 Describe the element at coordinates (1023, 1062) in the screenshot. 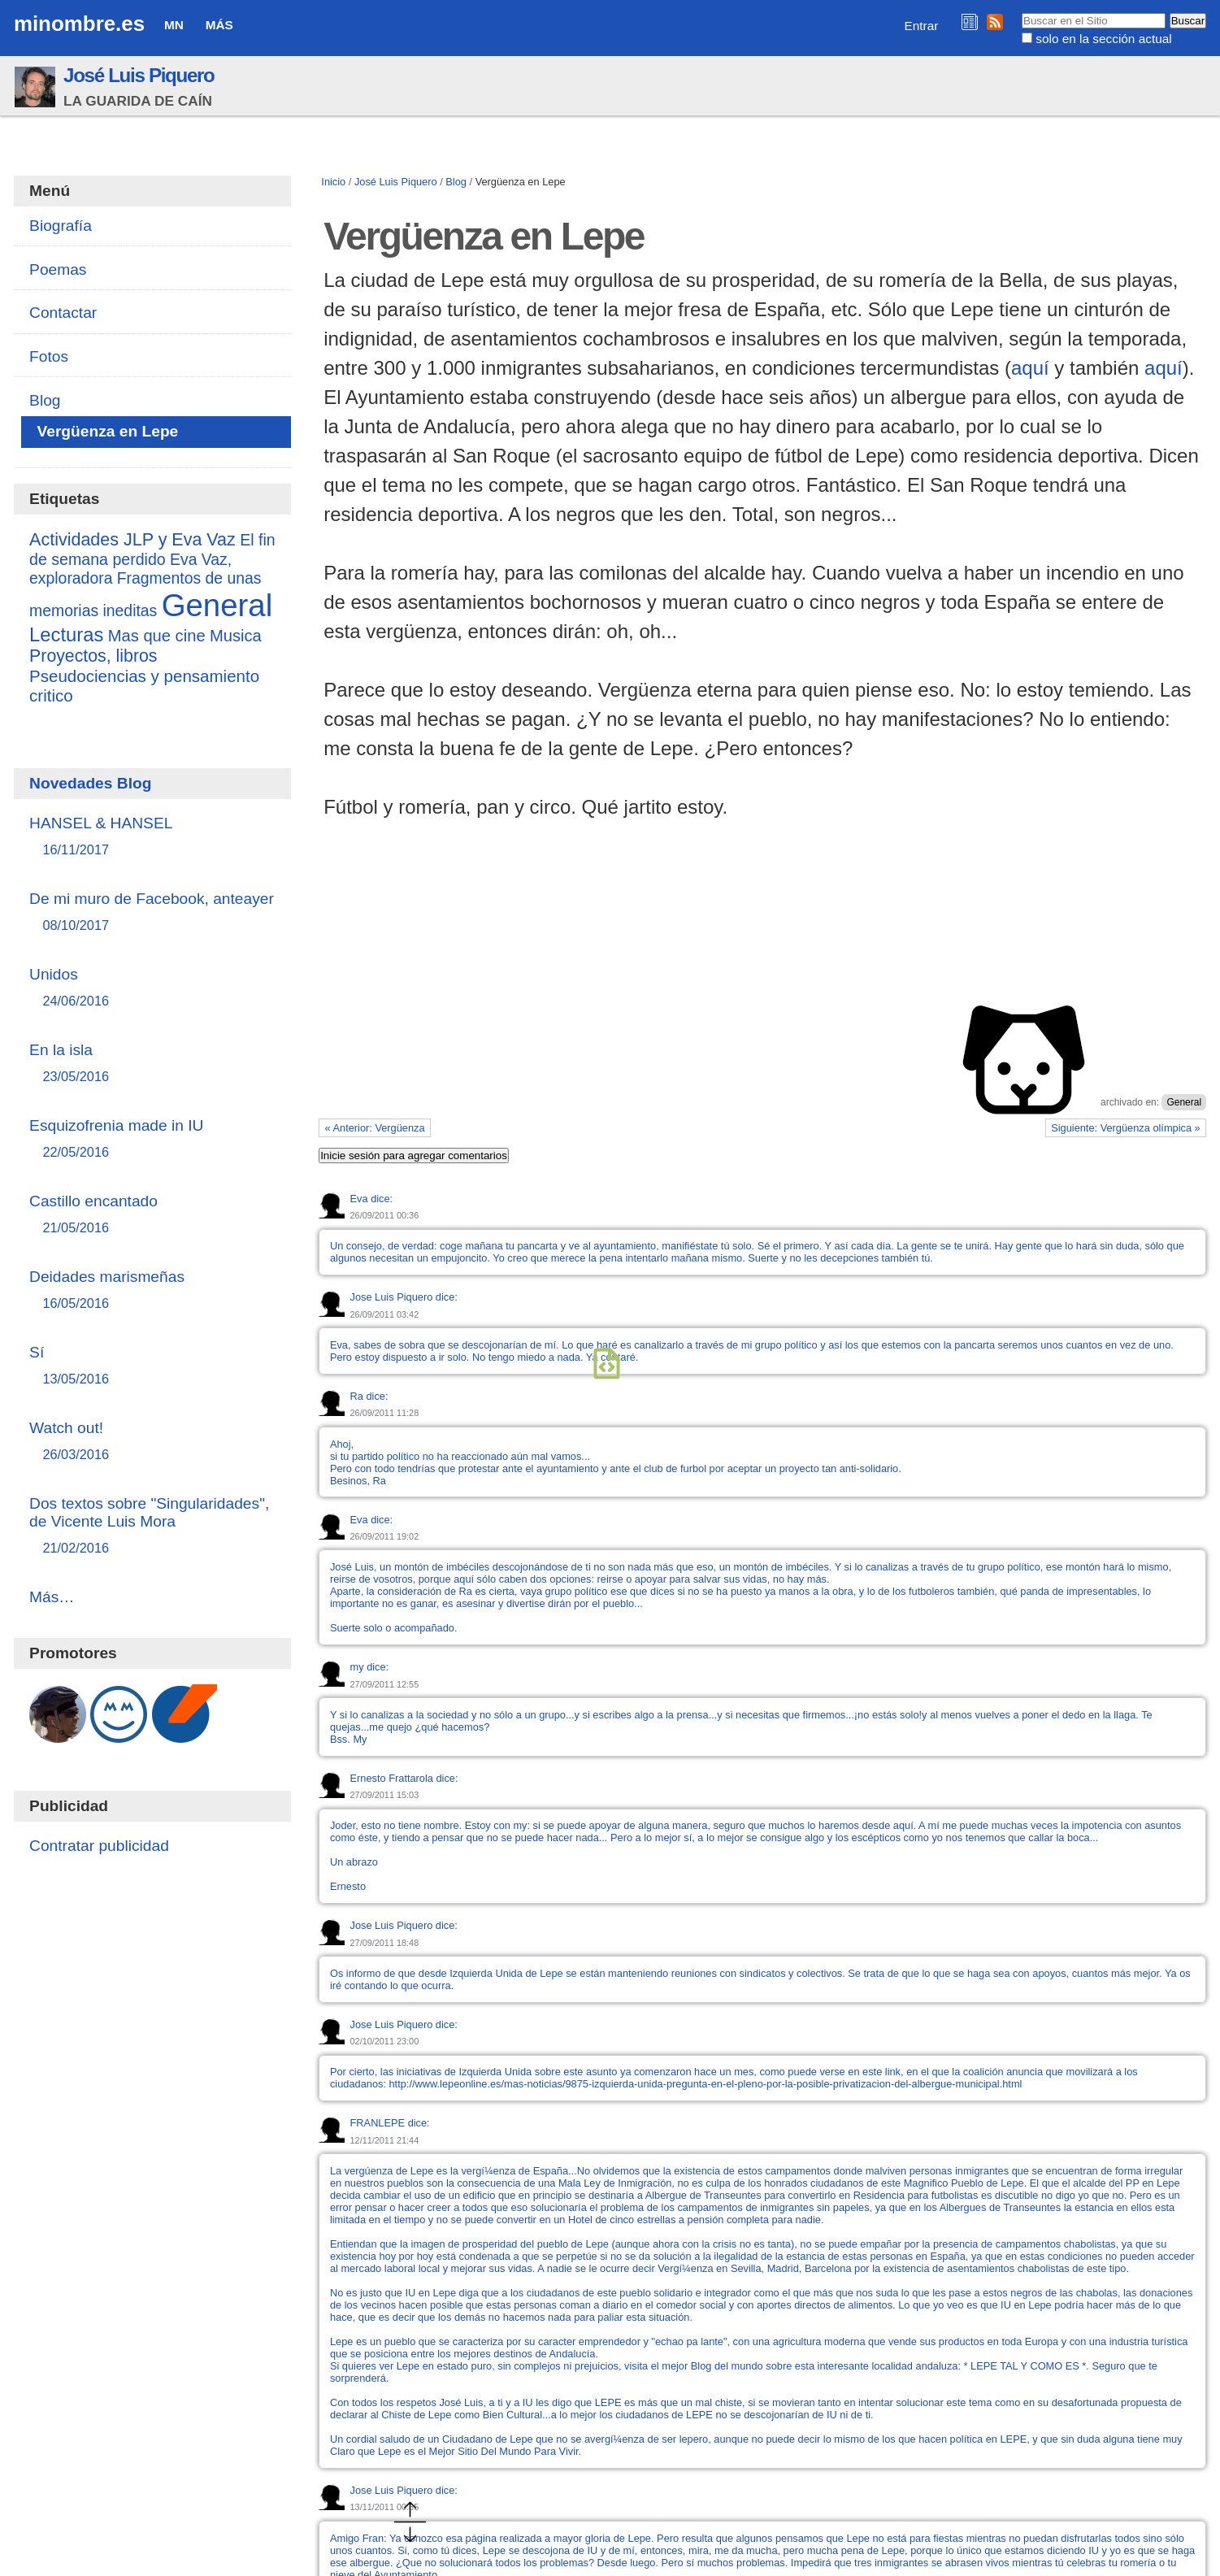

I see `access pet-related features or settings` at that location.